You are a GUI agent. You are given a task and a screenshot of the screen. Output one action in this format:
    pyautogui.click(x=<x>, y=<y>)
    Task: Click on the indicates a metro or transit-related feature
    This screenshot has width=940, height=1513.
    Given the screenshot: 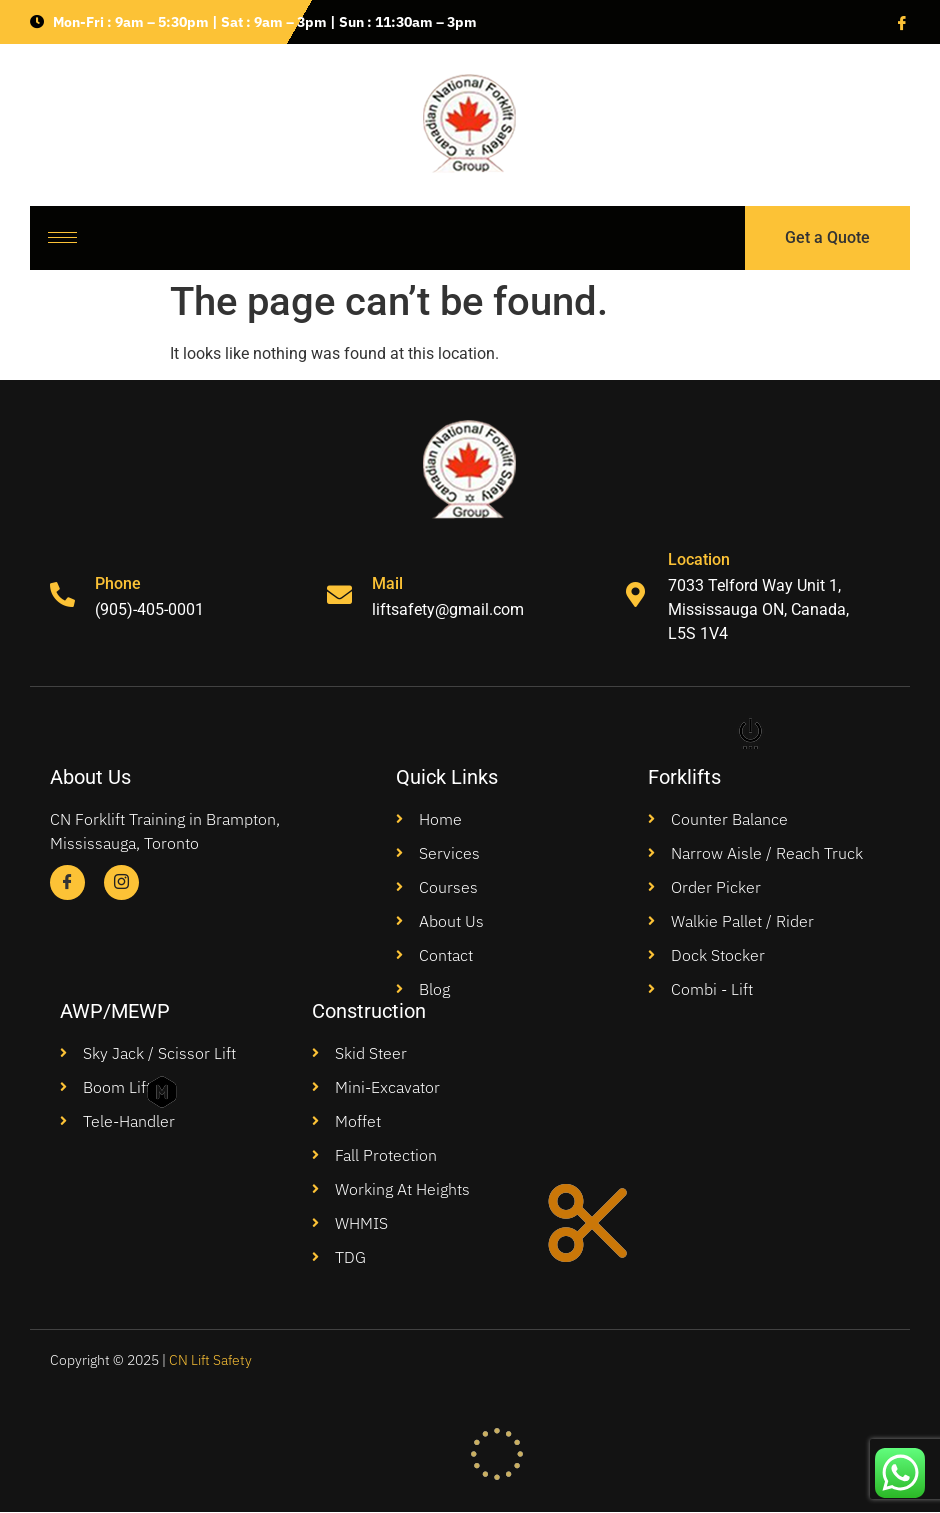 What is the action you would take?
    pyautogui.click(x=162, y=1092)
    